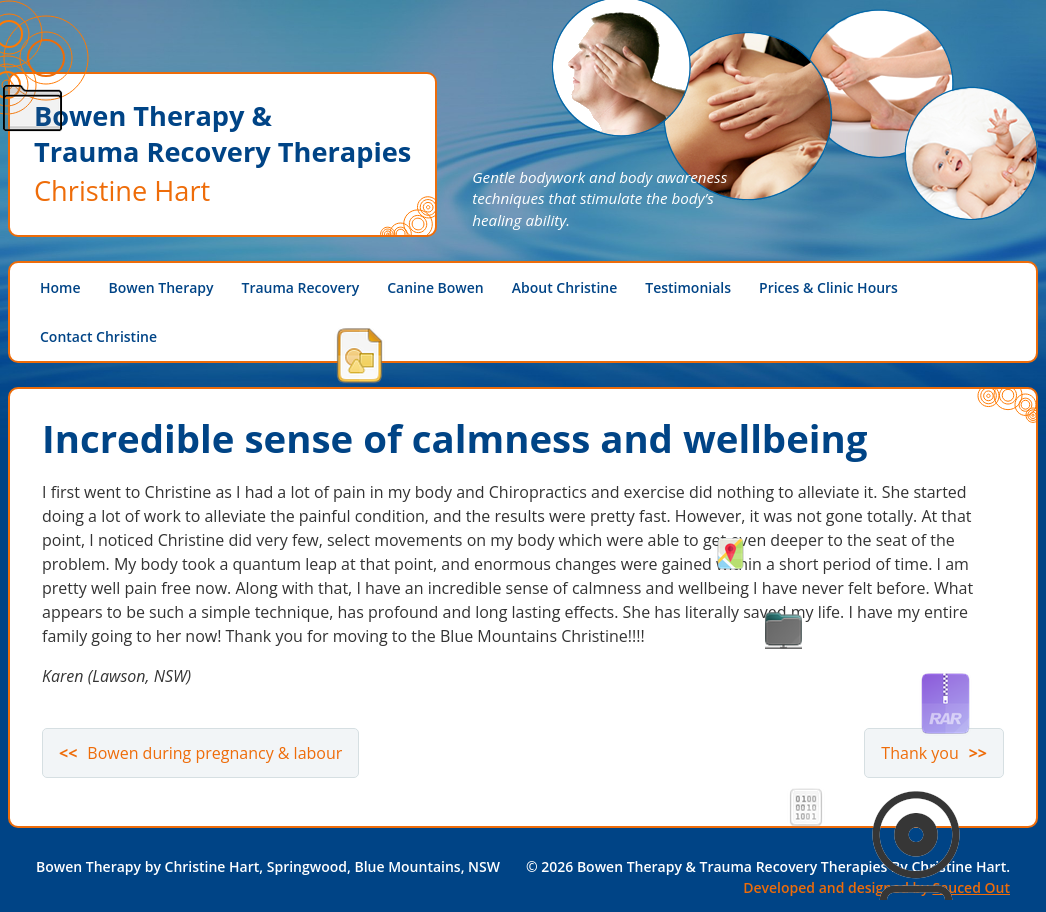 This screenshot has height=912, width=1046. I want to click on access webcam settings, so click(916, 842).